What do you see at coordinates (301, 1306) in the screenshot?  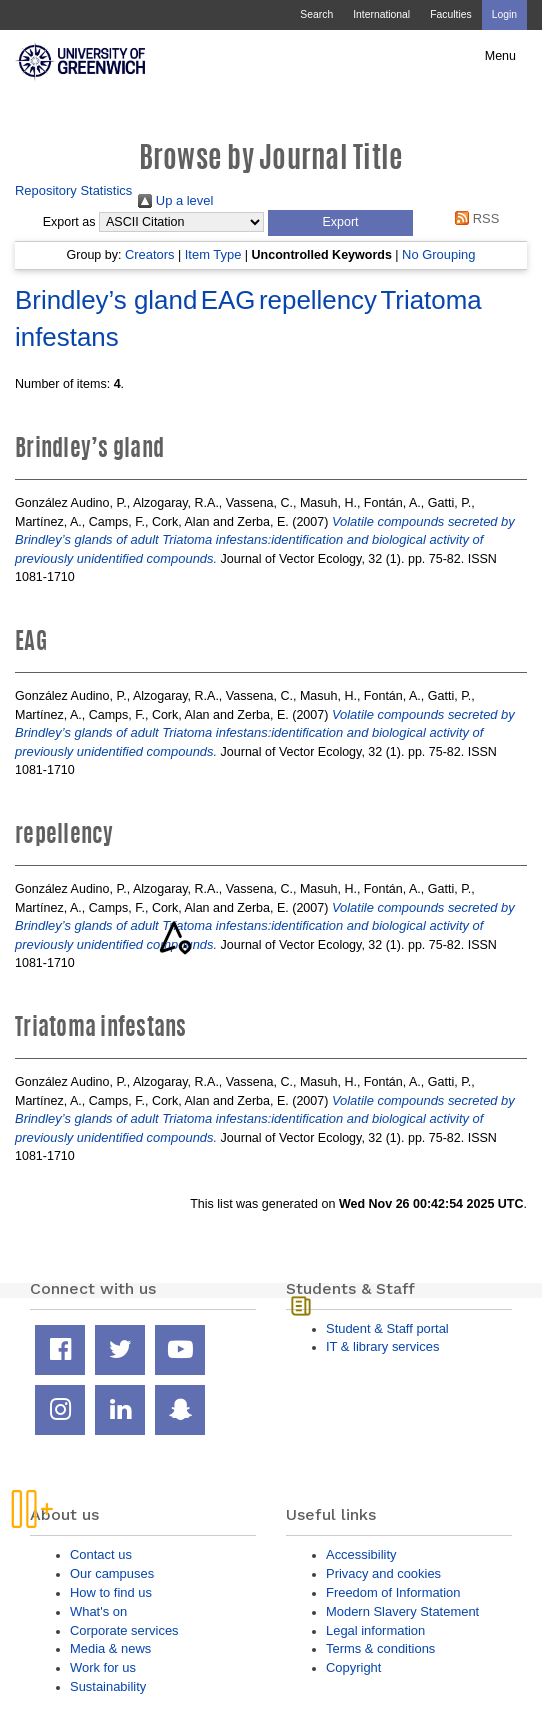 I see `view news articles or updates` at bounding box center [301, 1306].